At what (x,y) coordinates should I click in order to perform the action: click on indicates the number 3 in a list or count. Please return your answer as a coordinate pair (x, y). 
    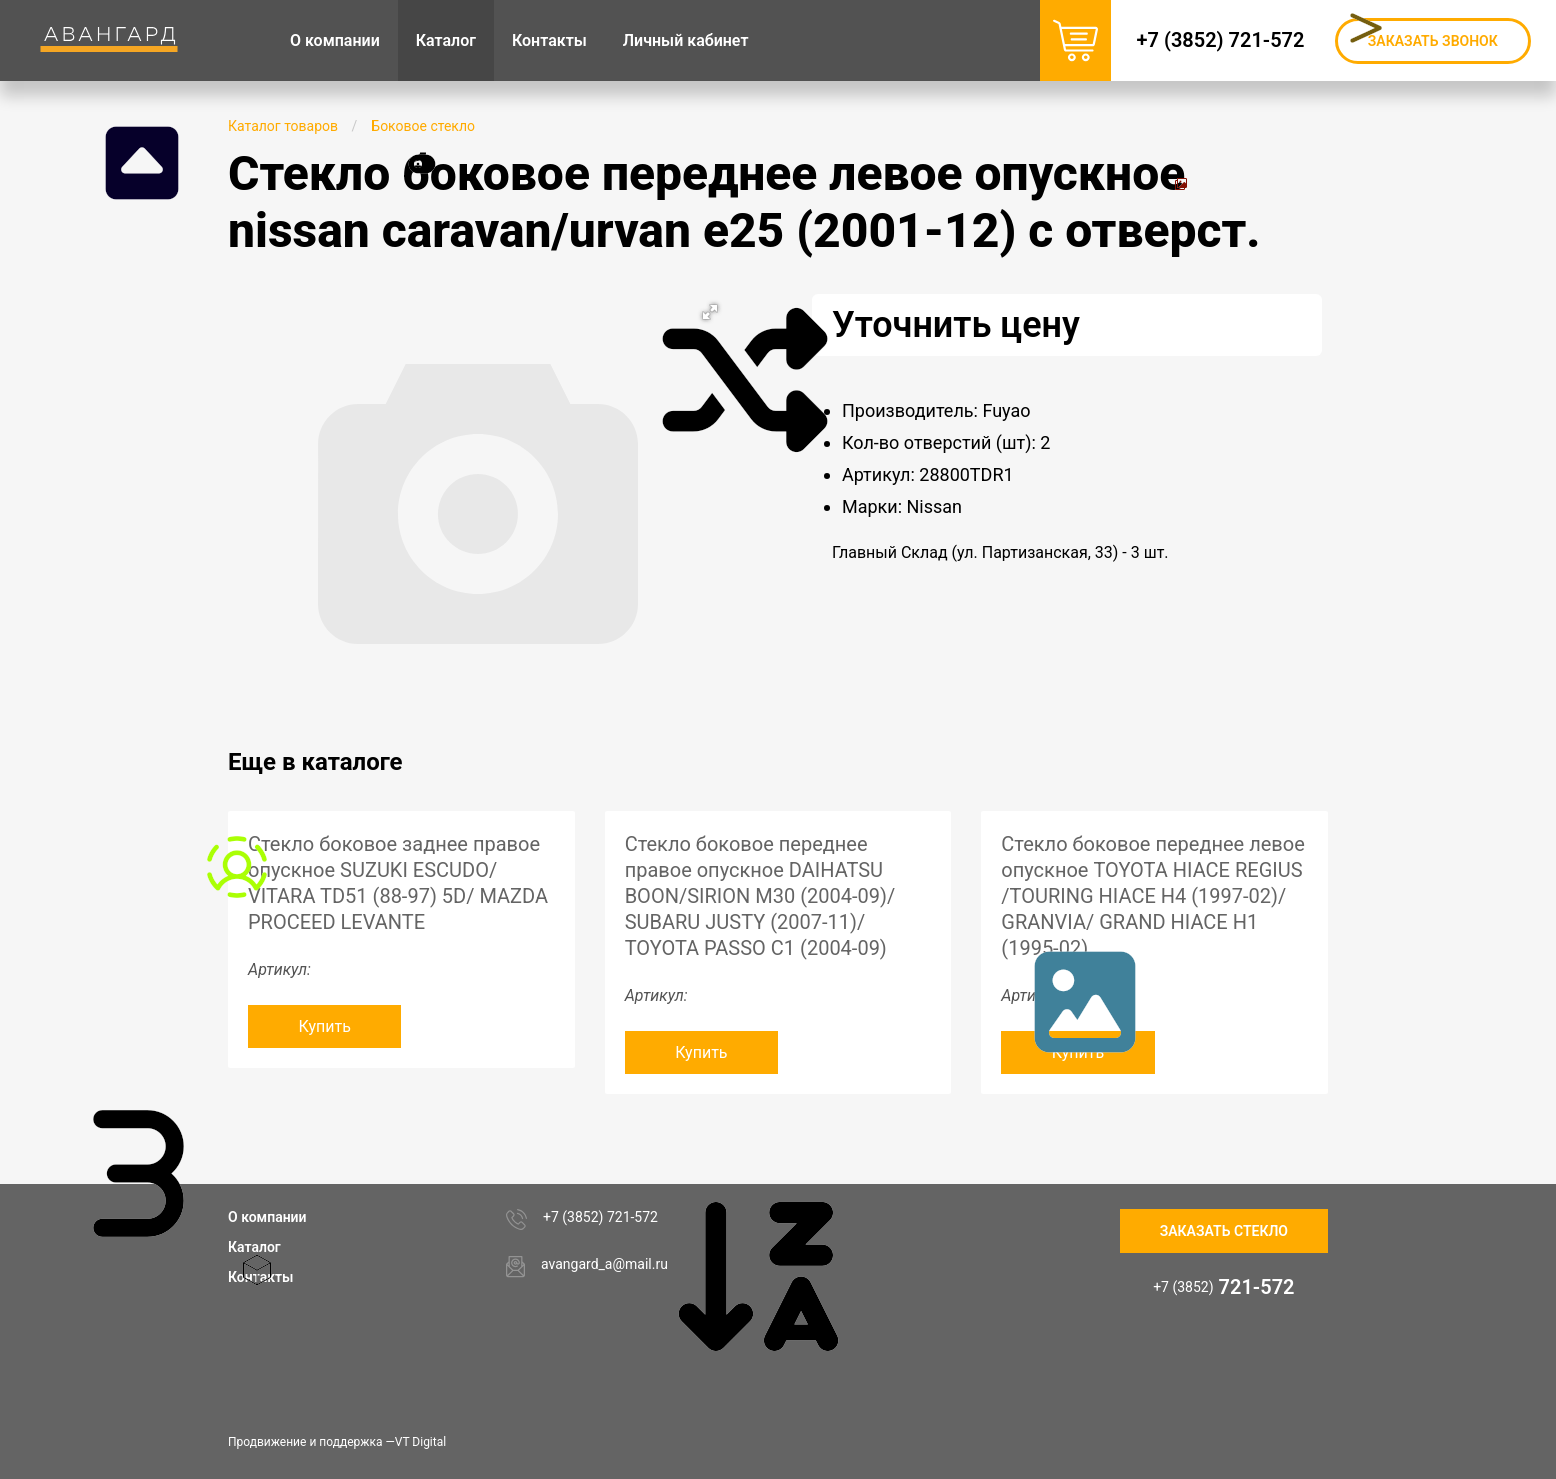
    Looking at the image, I should click on (138, 1173).